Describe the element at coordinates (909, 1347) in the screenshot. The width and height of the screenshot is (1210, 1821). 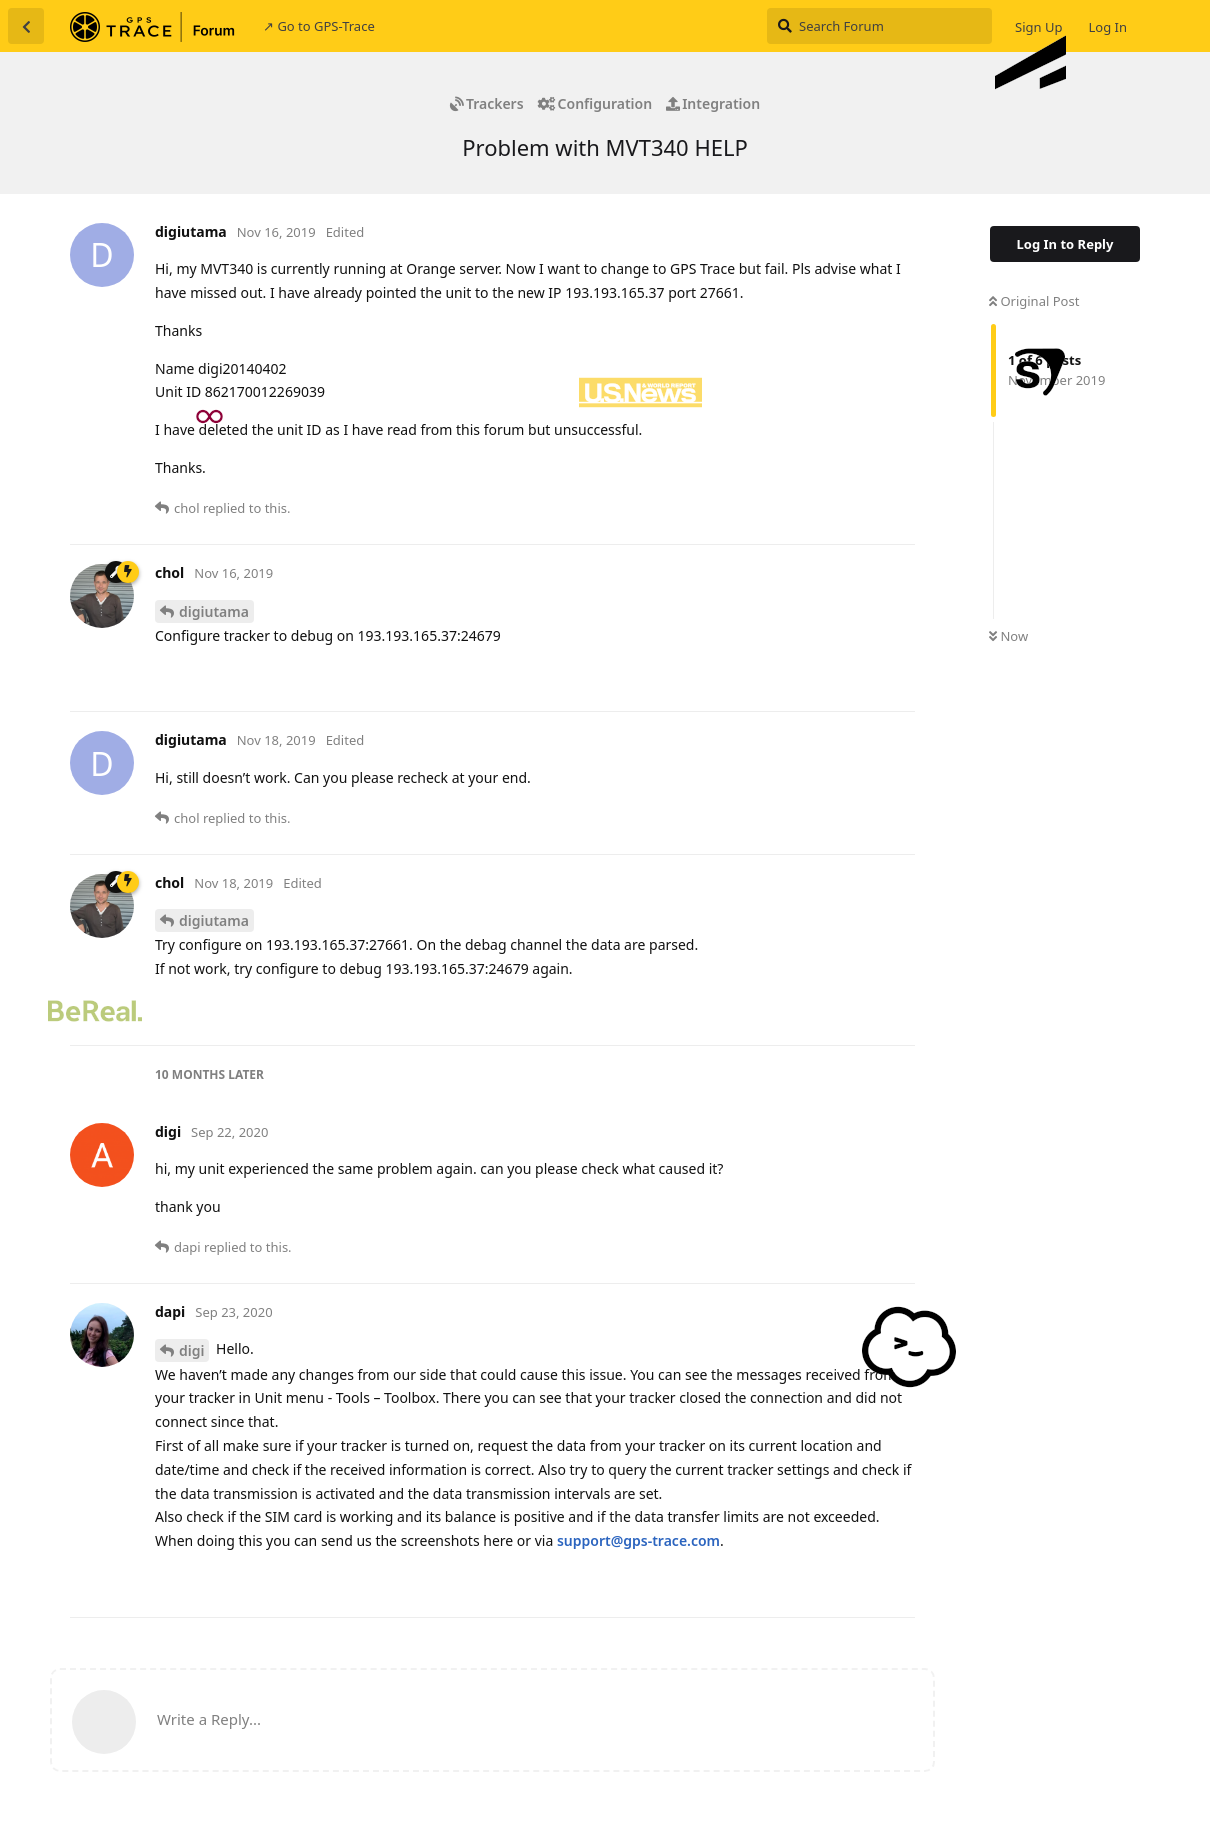
I see `open termius ssh client` at that location.